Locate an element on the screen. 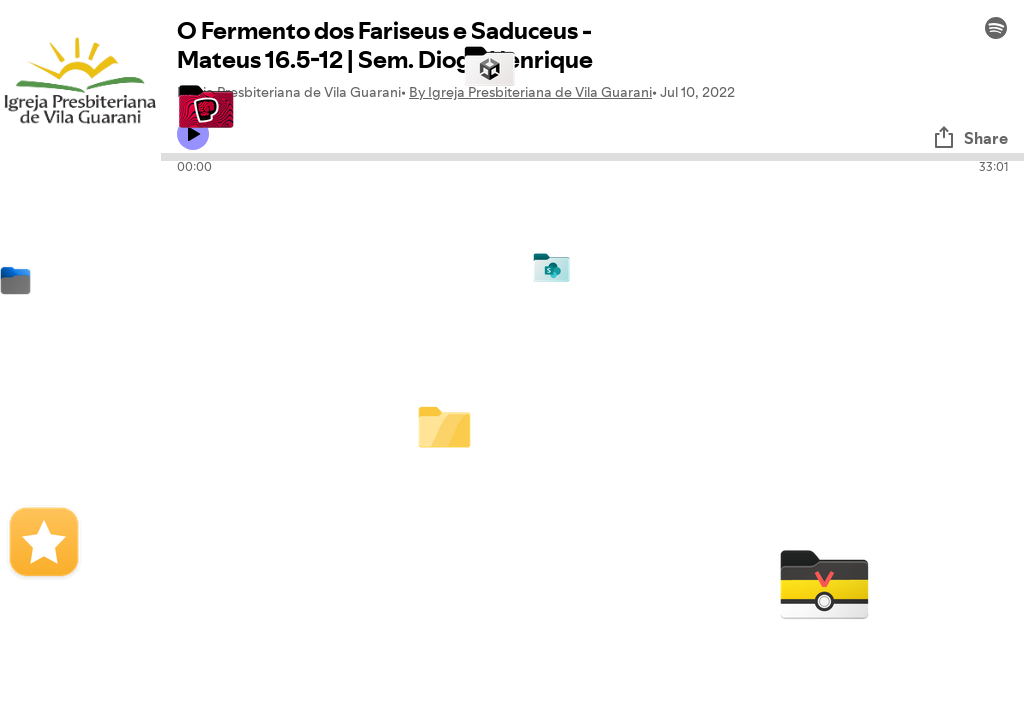  indicates a folder is ready to accept a dragged item is located at coordinates (15, 280).